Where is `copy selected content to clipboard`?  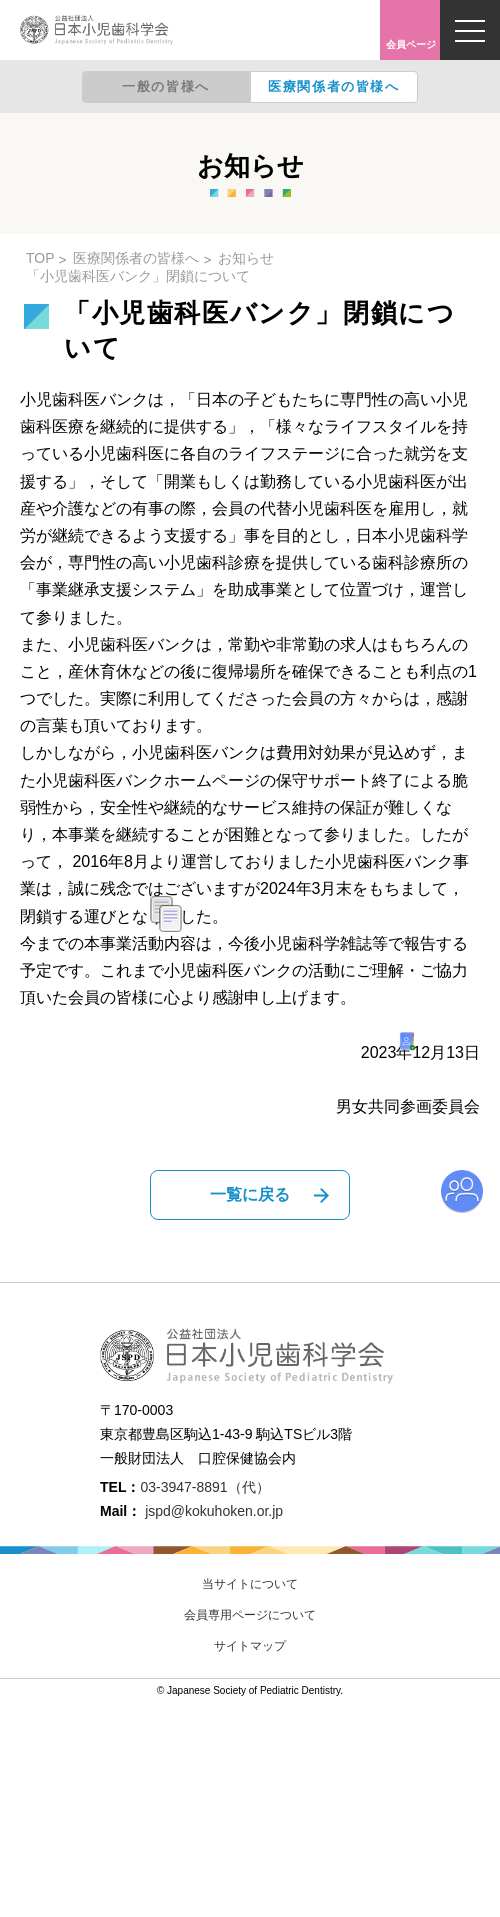
copy selected content to clipboard is located at coordinates (166, 914).